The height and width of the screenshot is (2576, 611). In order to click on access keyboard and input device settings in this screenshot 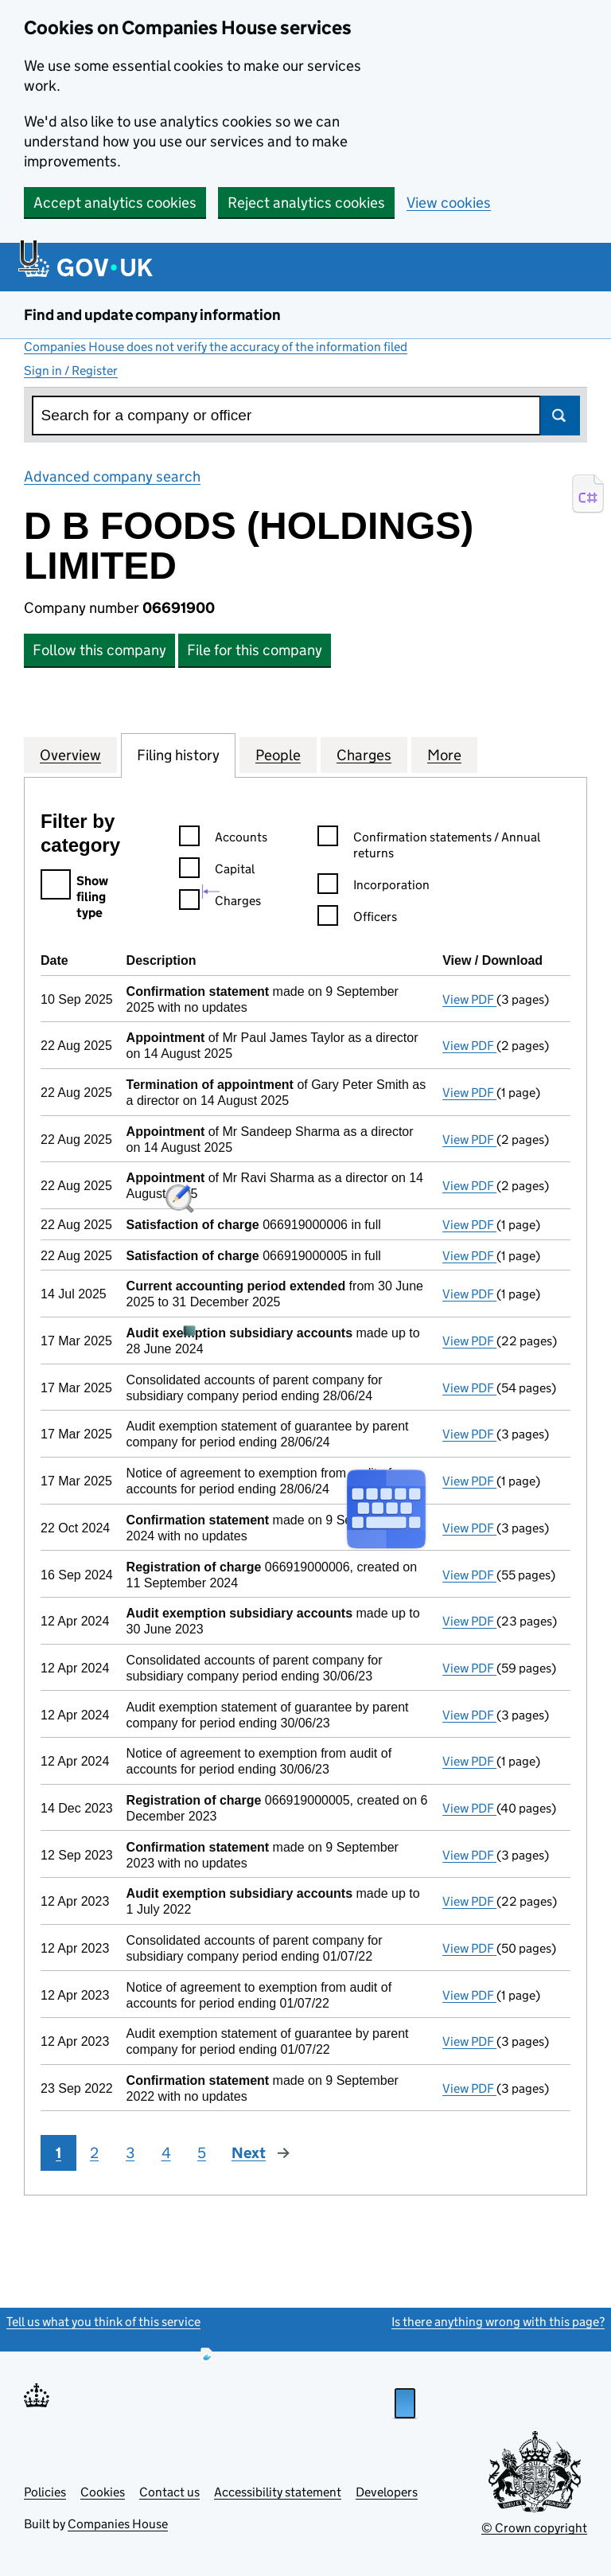, I will do `click(386, 1509)`.